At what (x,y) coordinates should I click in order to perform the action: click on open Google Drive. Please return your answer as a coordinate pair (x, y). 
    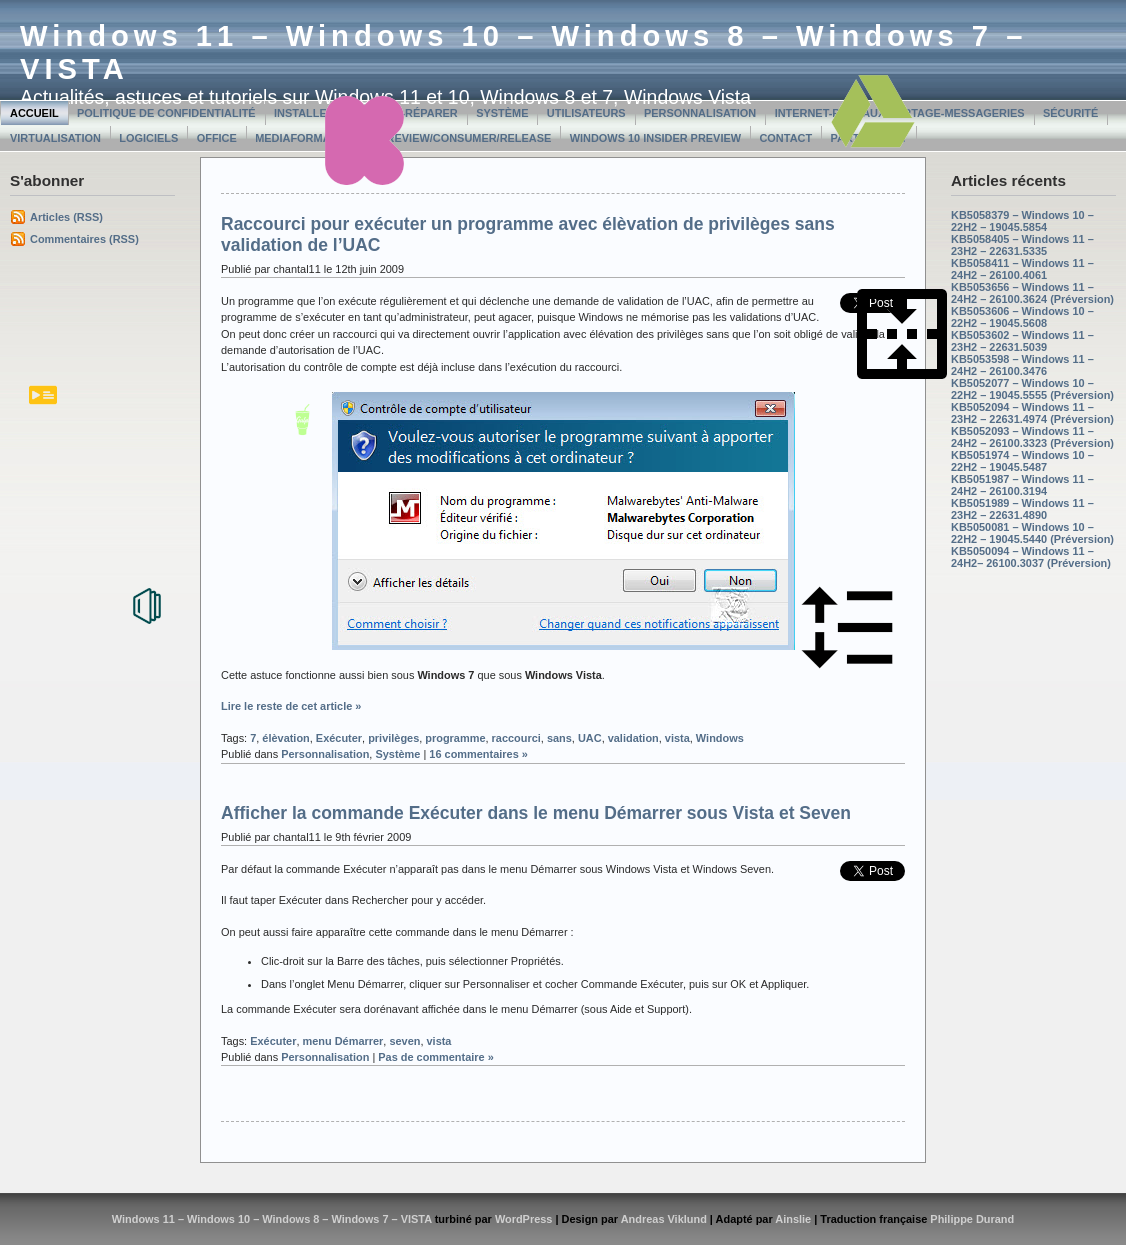
    Looking at the image, I should click on (873, 112).